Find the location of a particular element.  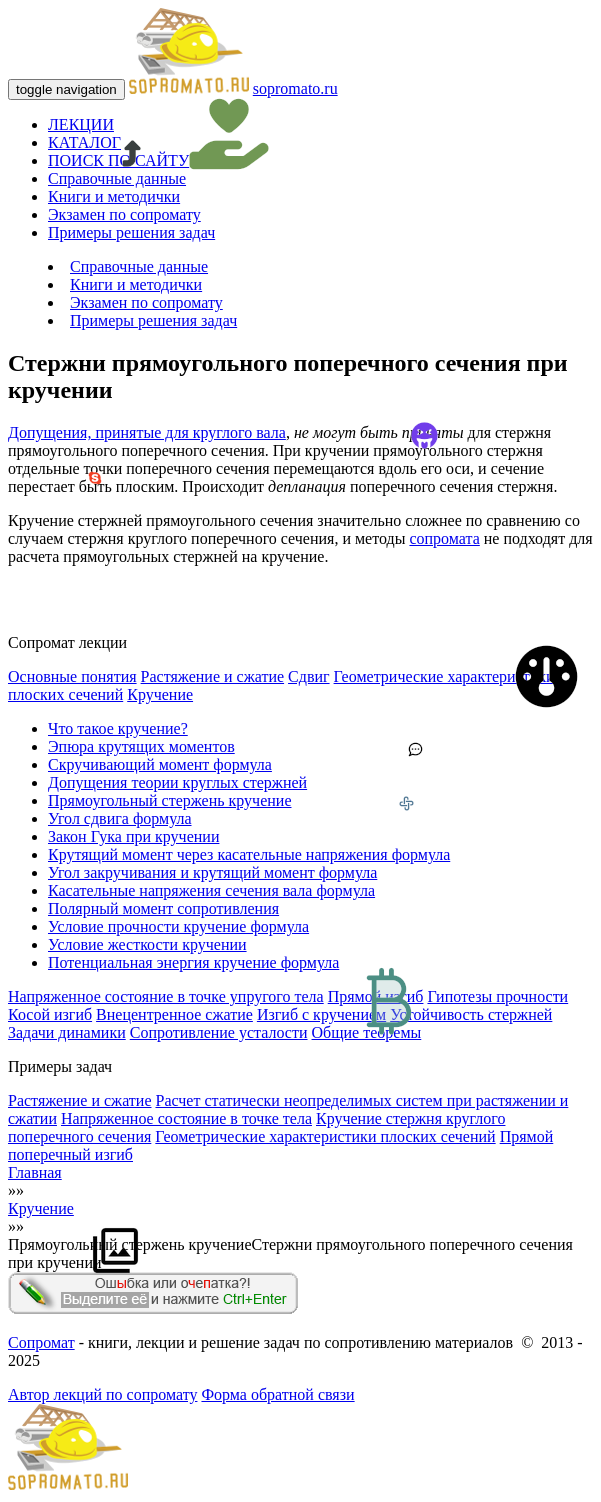

access donation or charitable giving options is located at coordinates (229, 134).